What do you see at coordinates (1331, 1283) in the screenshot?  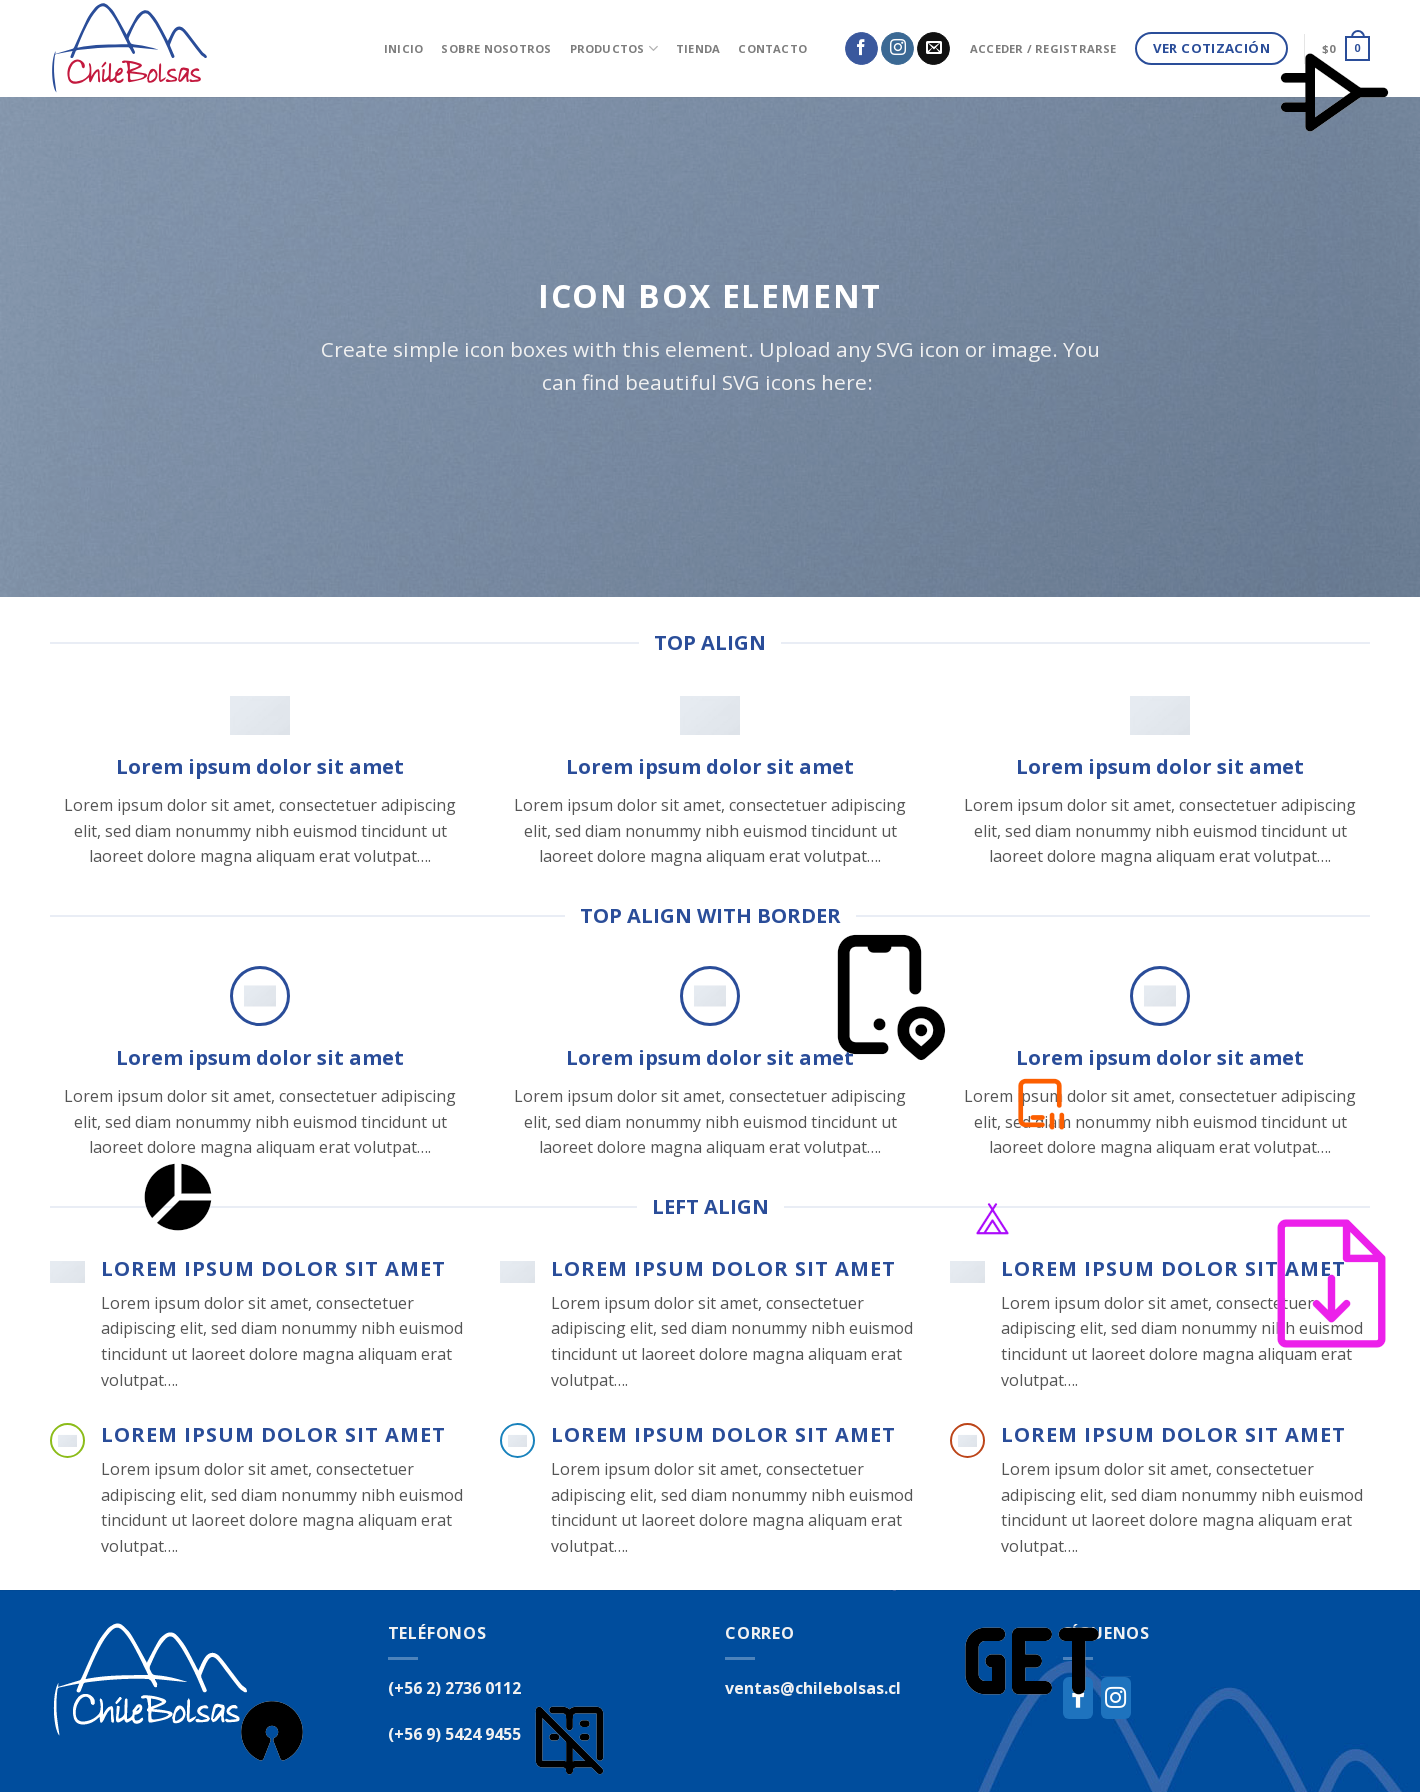 I see `download a file` at bounding box center [1331, 1283].